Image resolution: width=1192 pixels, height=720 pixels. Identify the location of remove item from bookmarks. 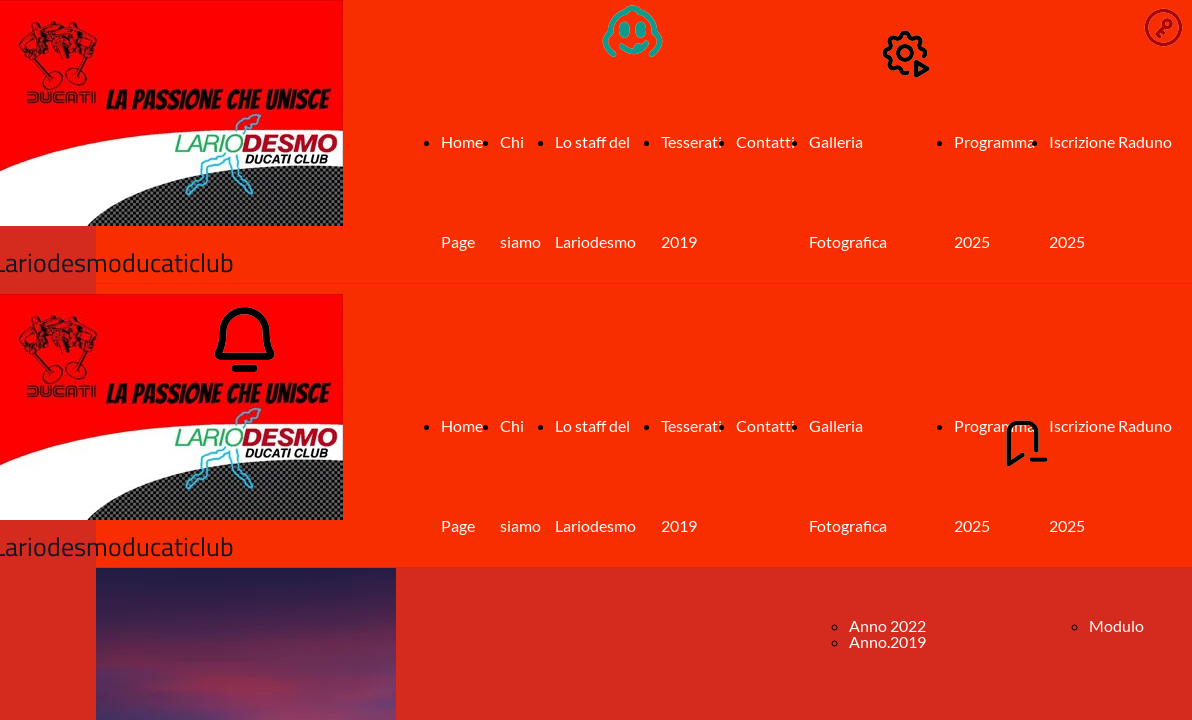
(1022, 443).